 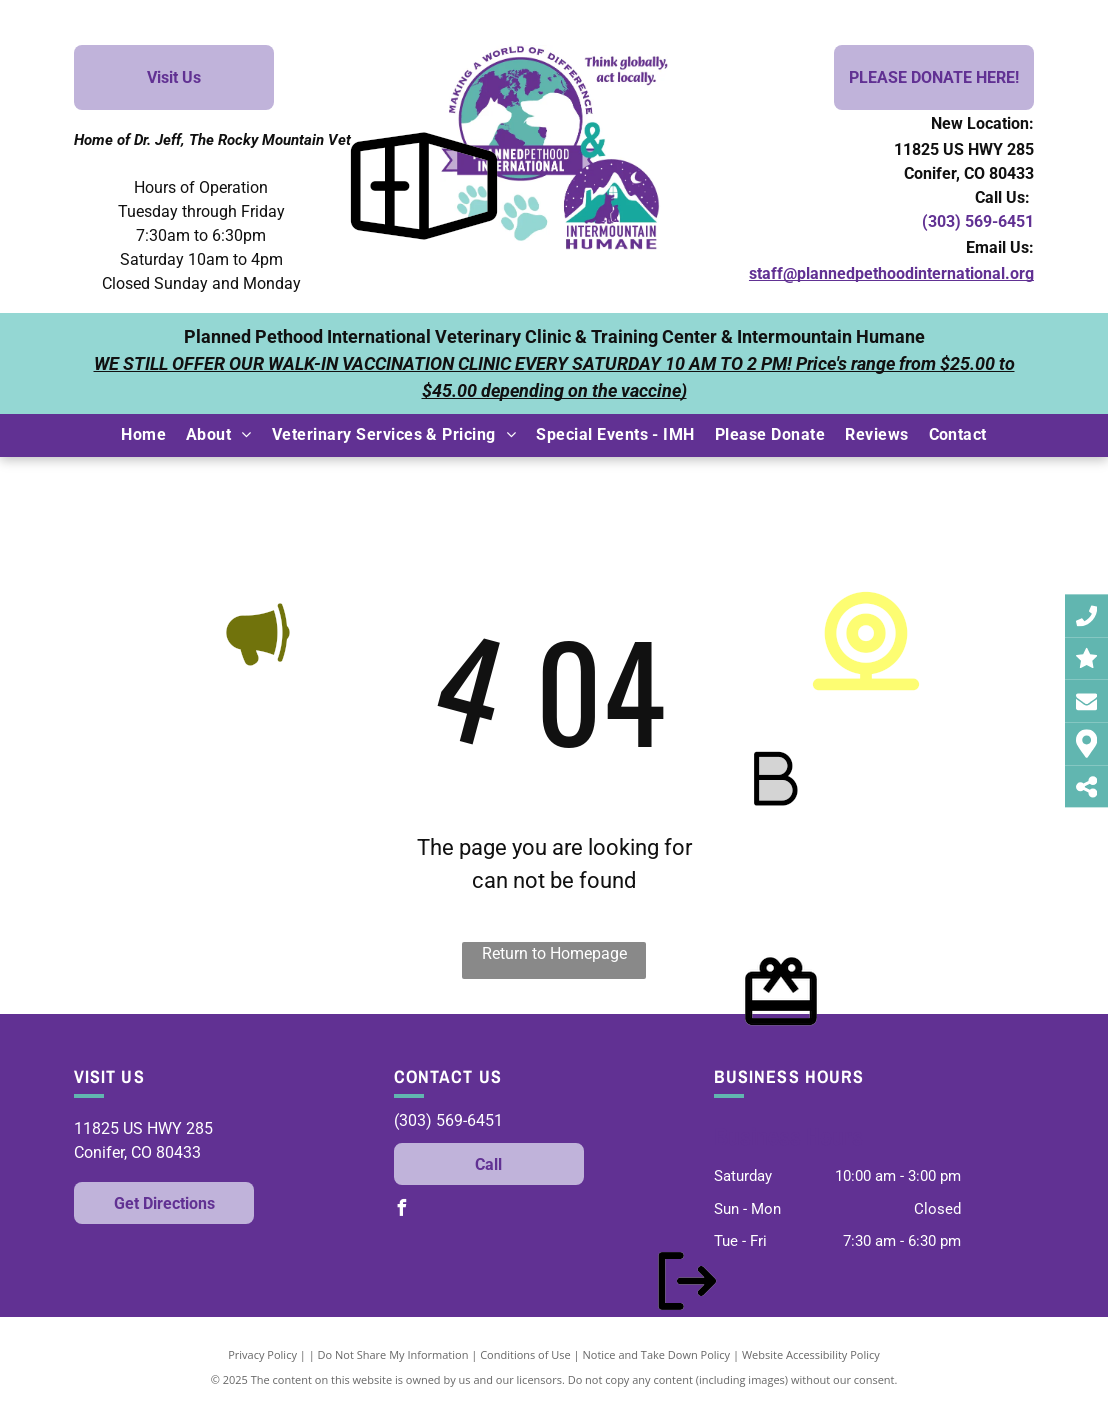 I want to click on apply bold formatting to selected text, so click(x=772, y=780).